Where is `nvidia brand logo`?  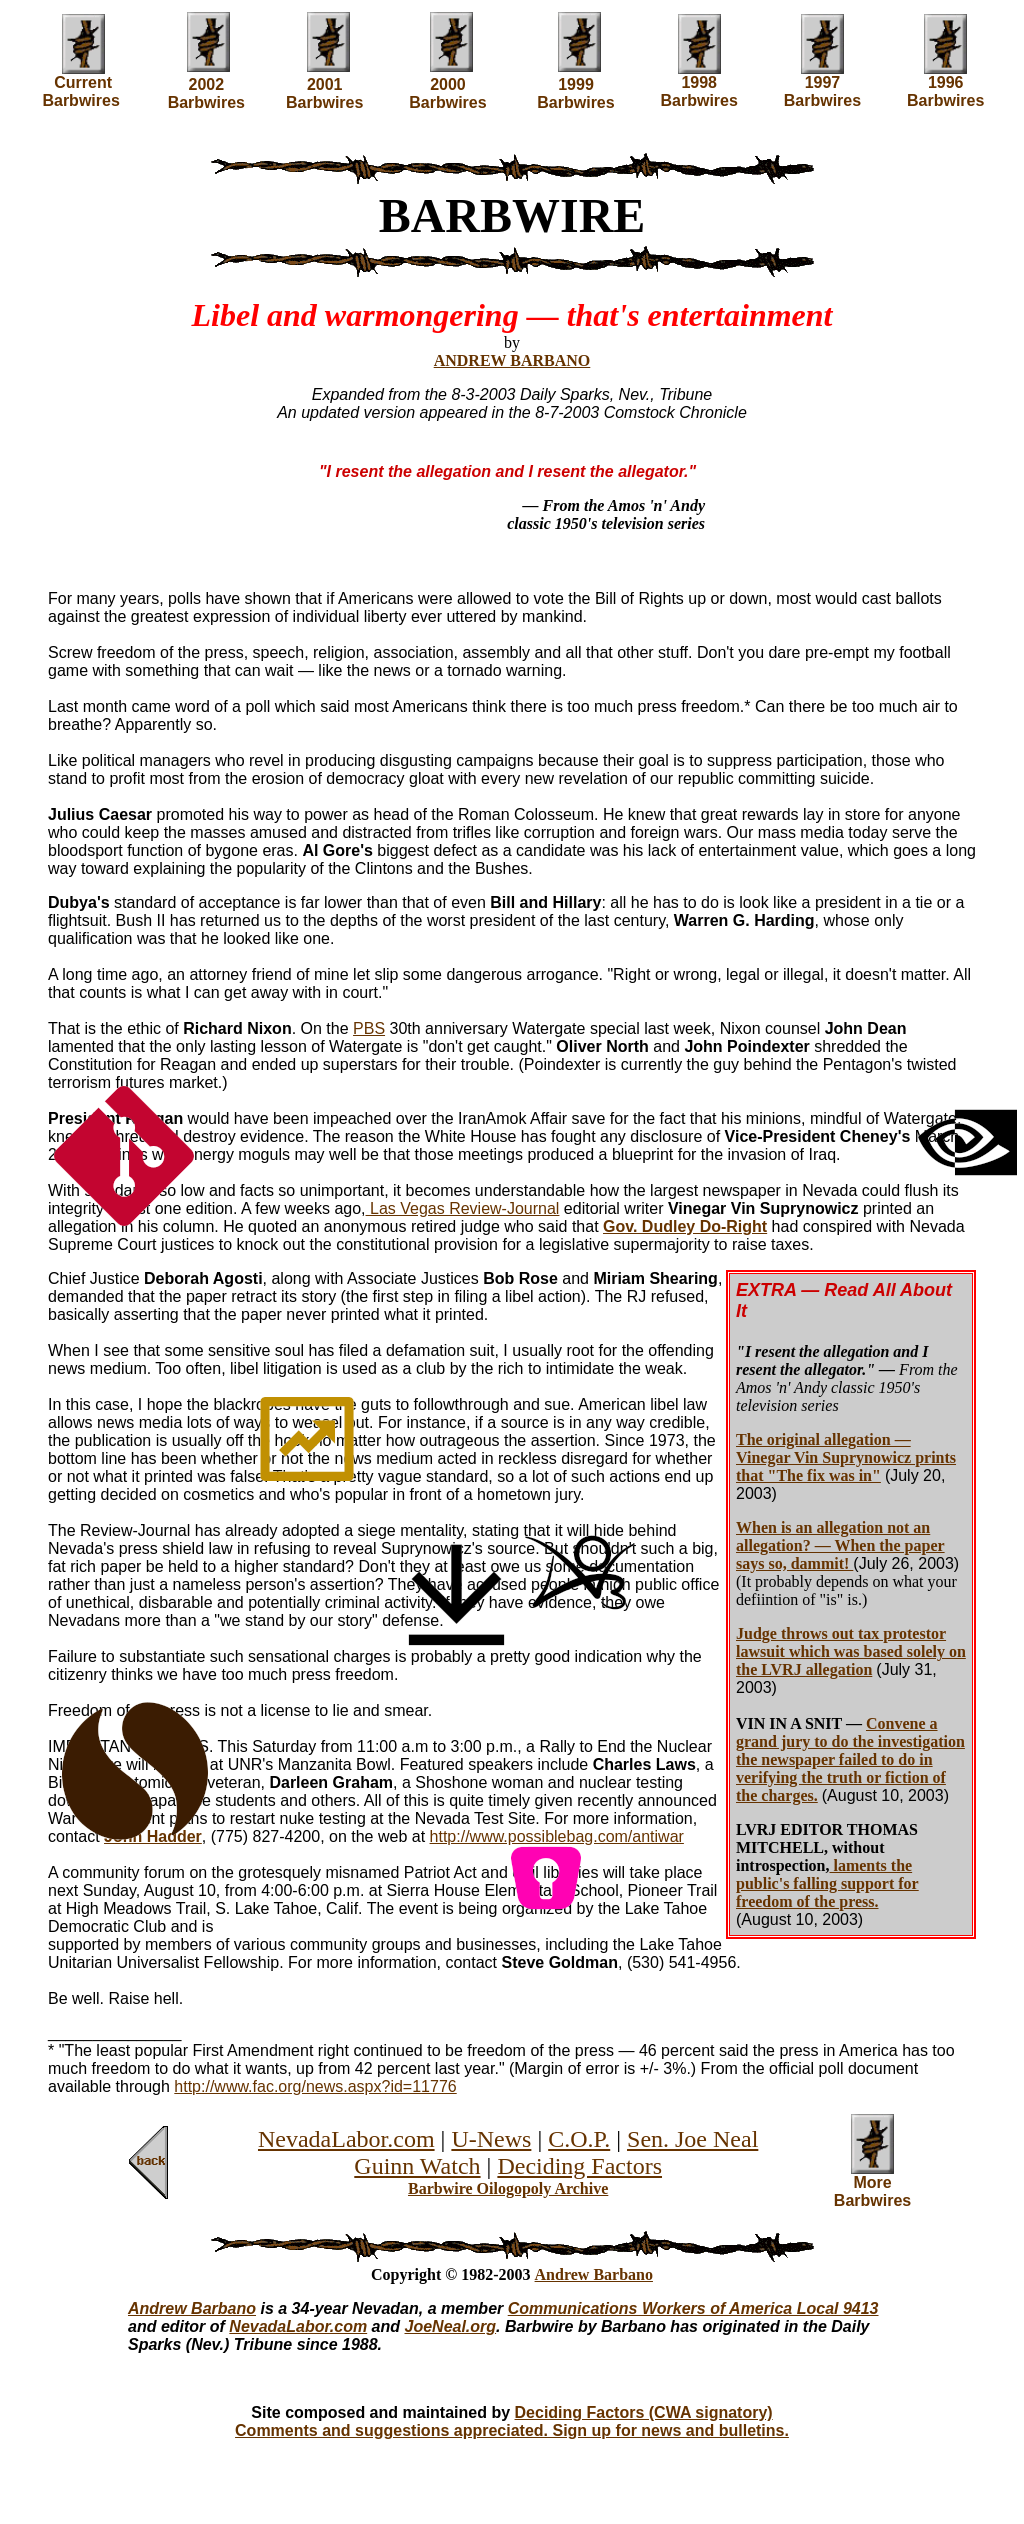
nvidia brand logo is located at coordinates (967, 1142).